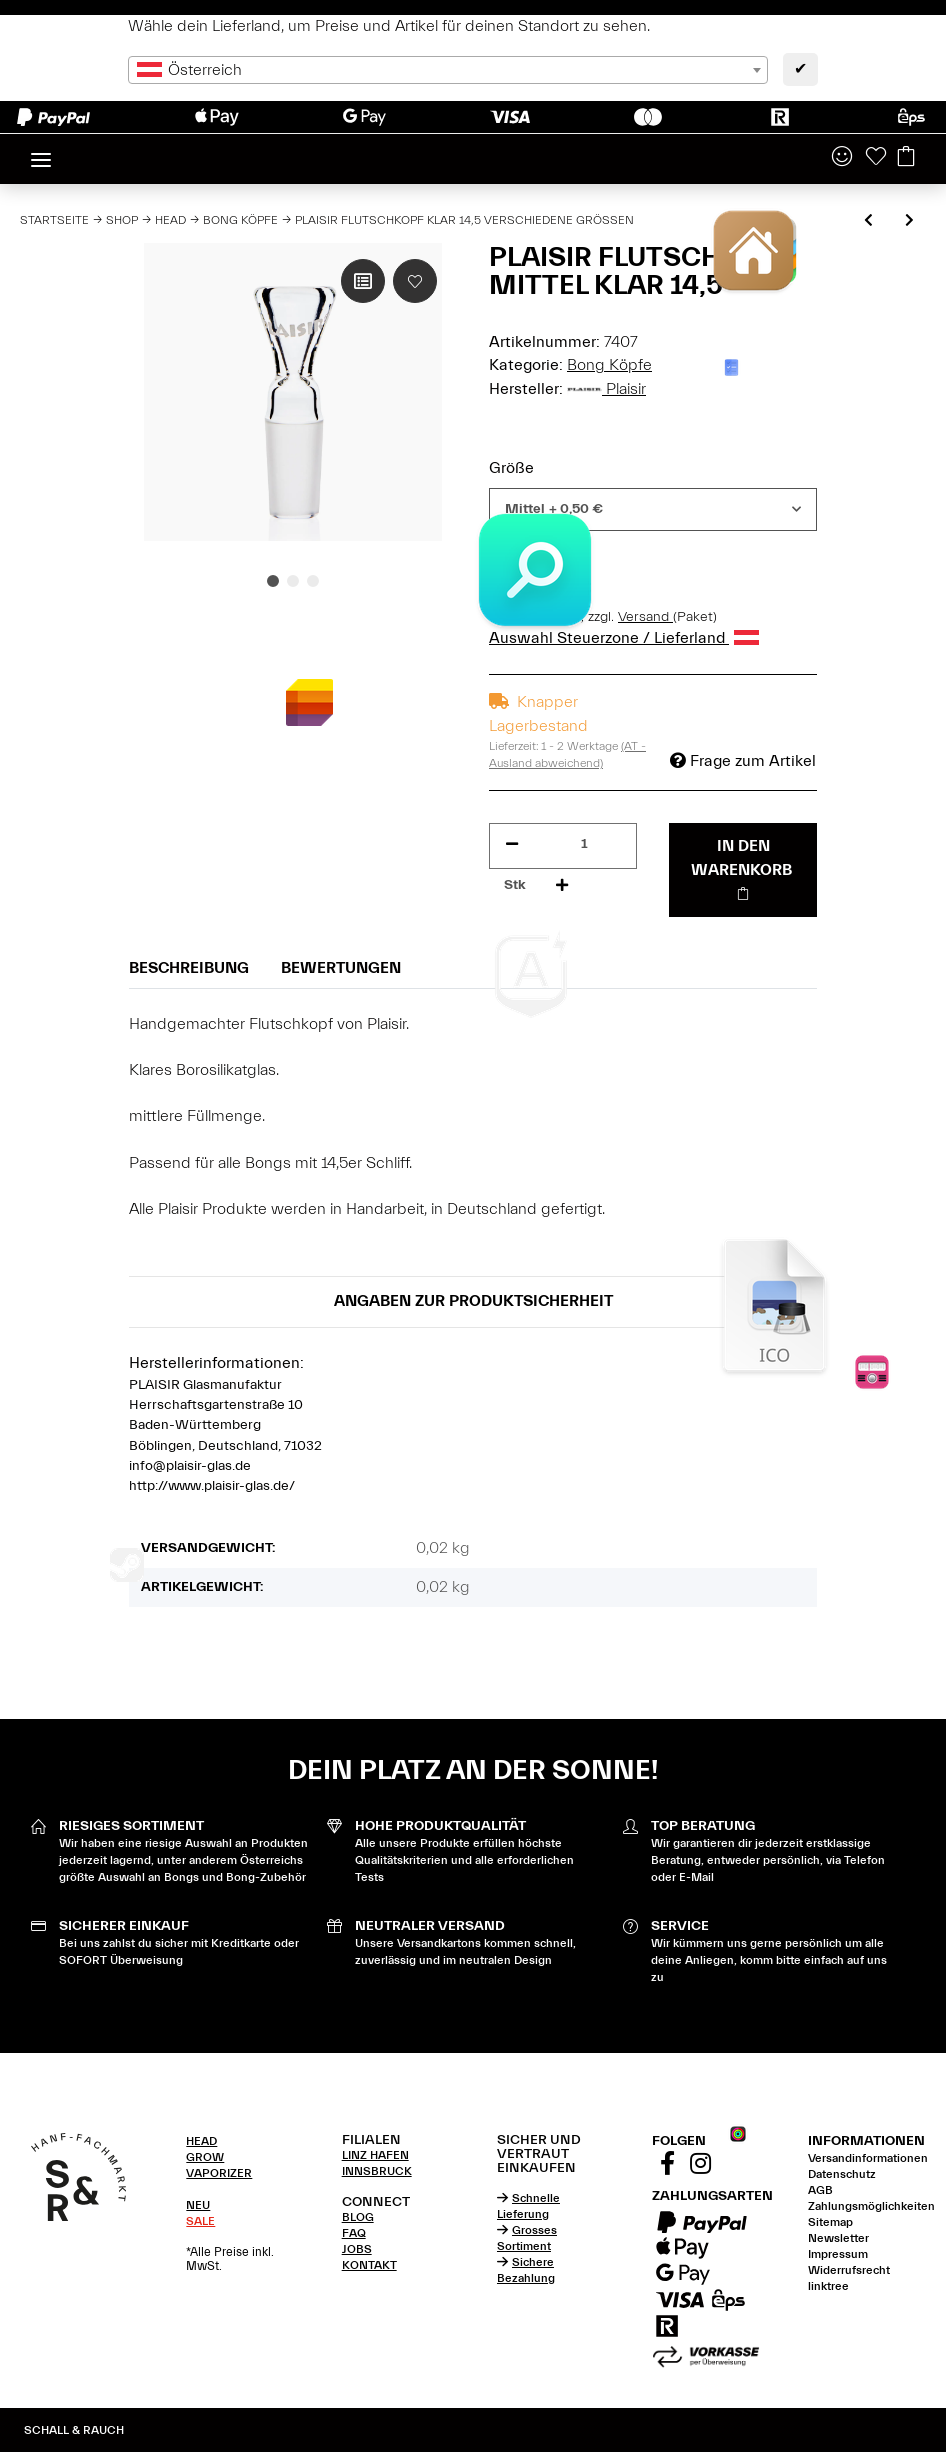 Image resolution: width=946 pixels, height=2452 pixels. Describe the element at coordinates (738, 2134) in the screenshot. I see `open the fitness app` at that location.